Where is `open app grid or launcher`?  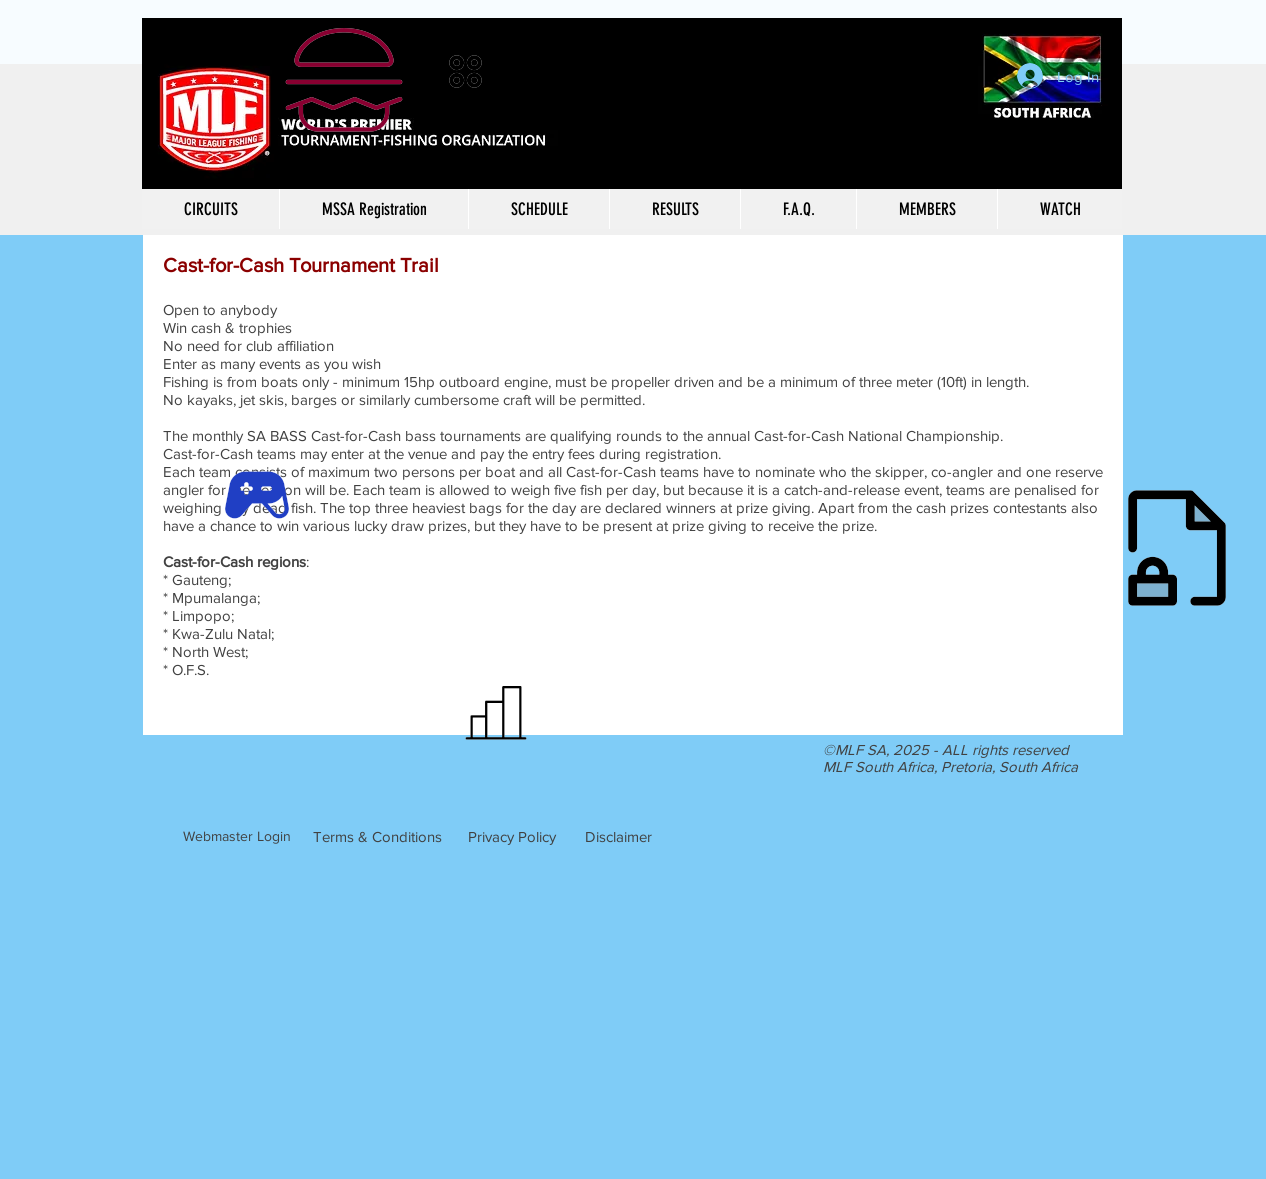 open app grid or launcher is located at coordinates (465, 71).